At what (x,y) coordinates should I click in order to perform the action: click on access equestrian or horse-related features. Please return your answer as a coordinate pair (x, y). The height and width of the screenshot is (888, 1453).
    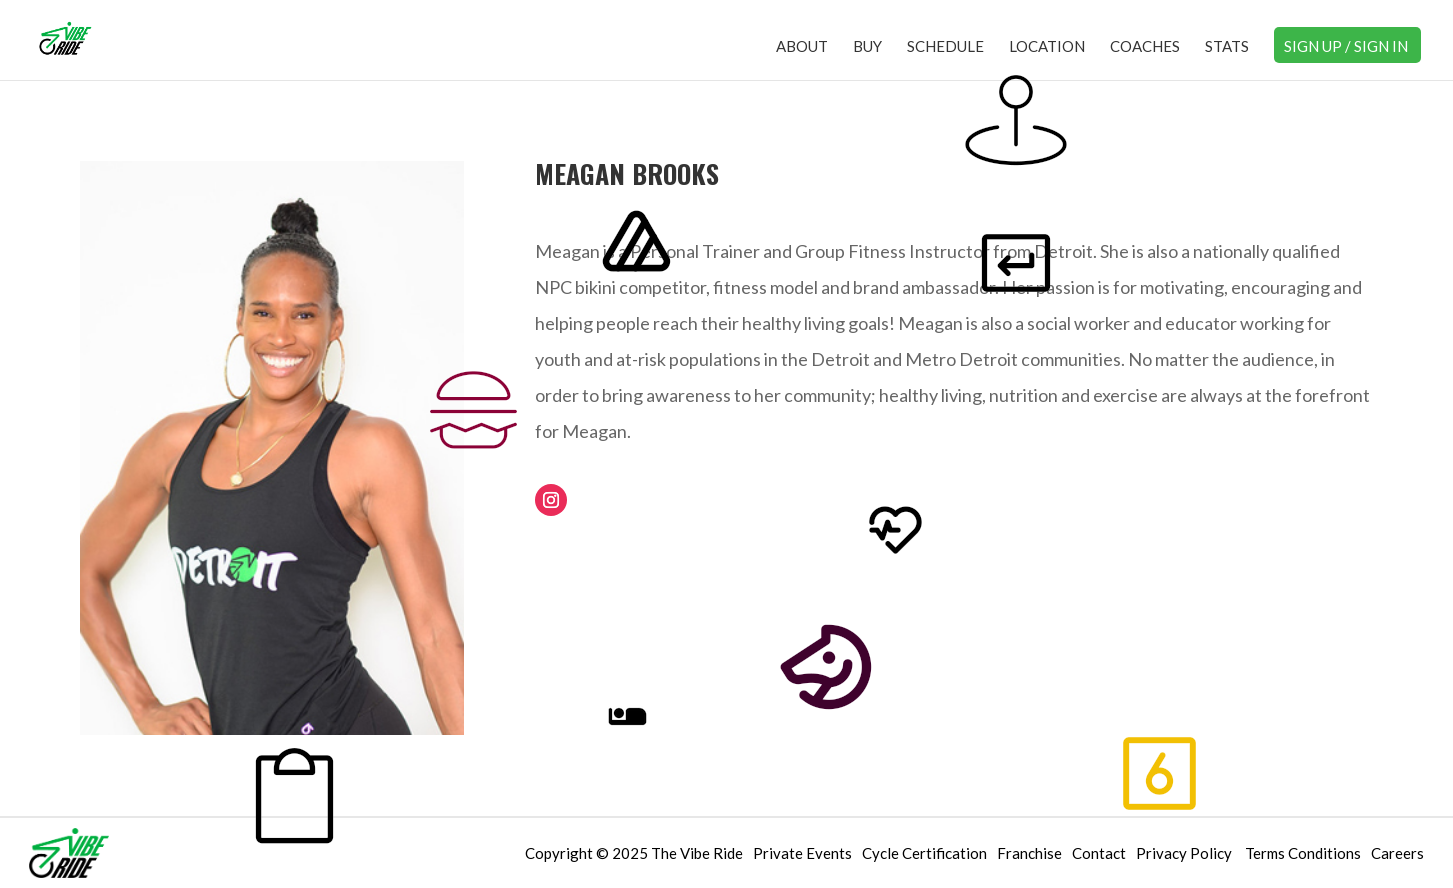
    Looking at the image, I should click on (829, 667).